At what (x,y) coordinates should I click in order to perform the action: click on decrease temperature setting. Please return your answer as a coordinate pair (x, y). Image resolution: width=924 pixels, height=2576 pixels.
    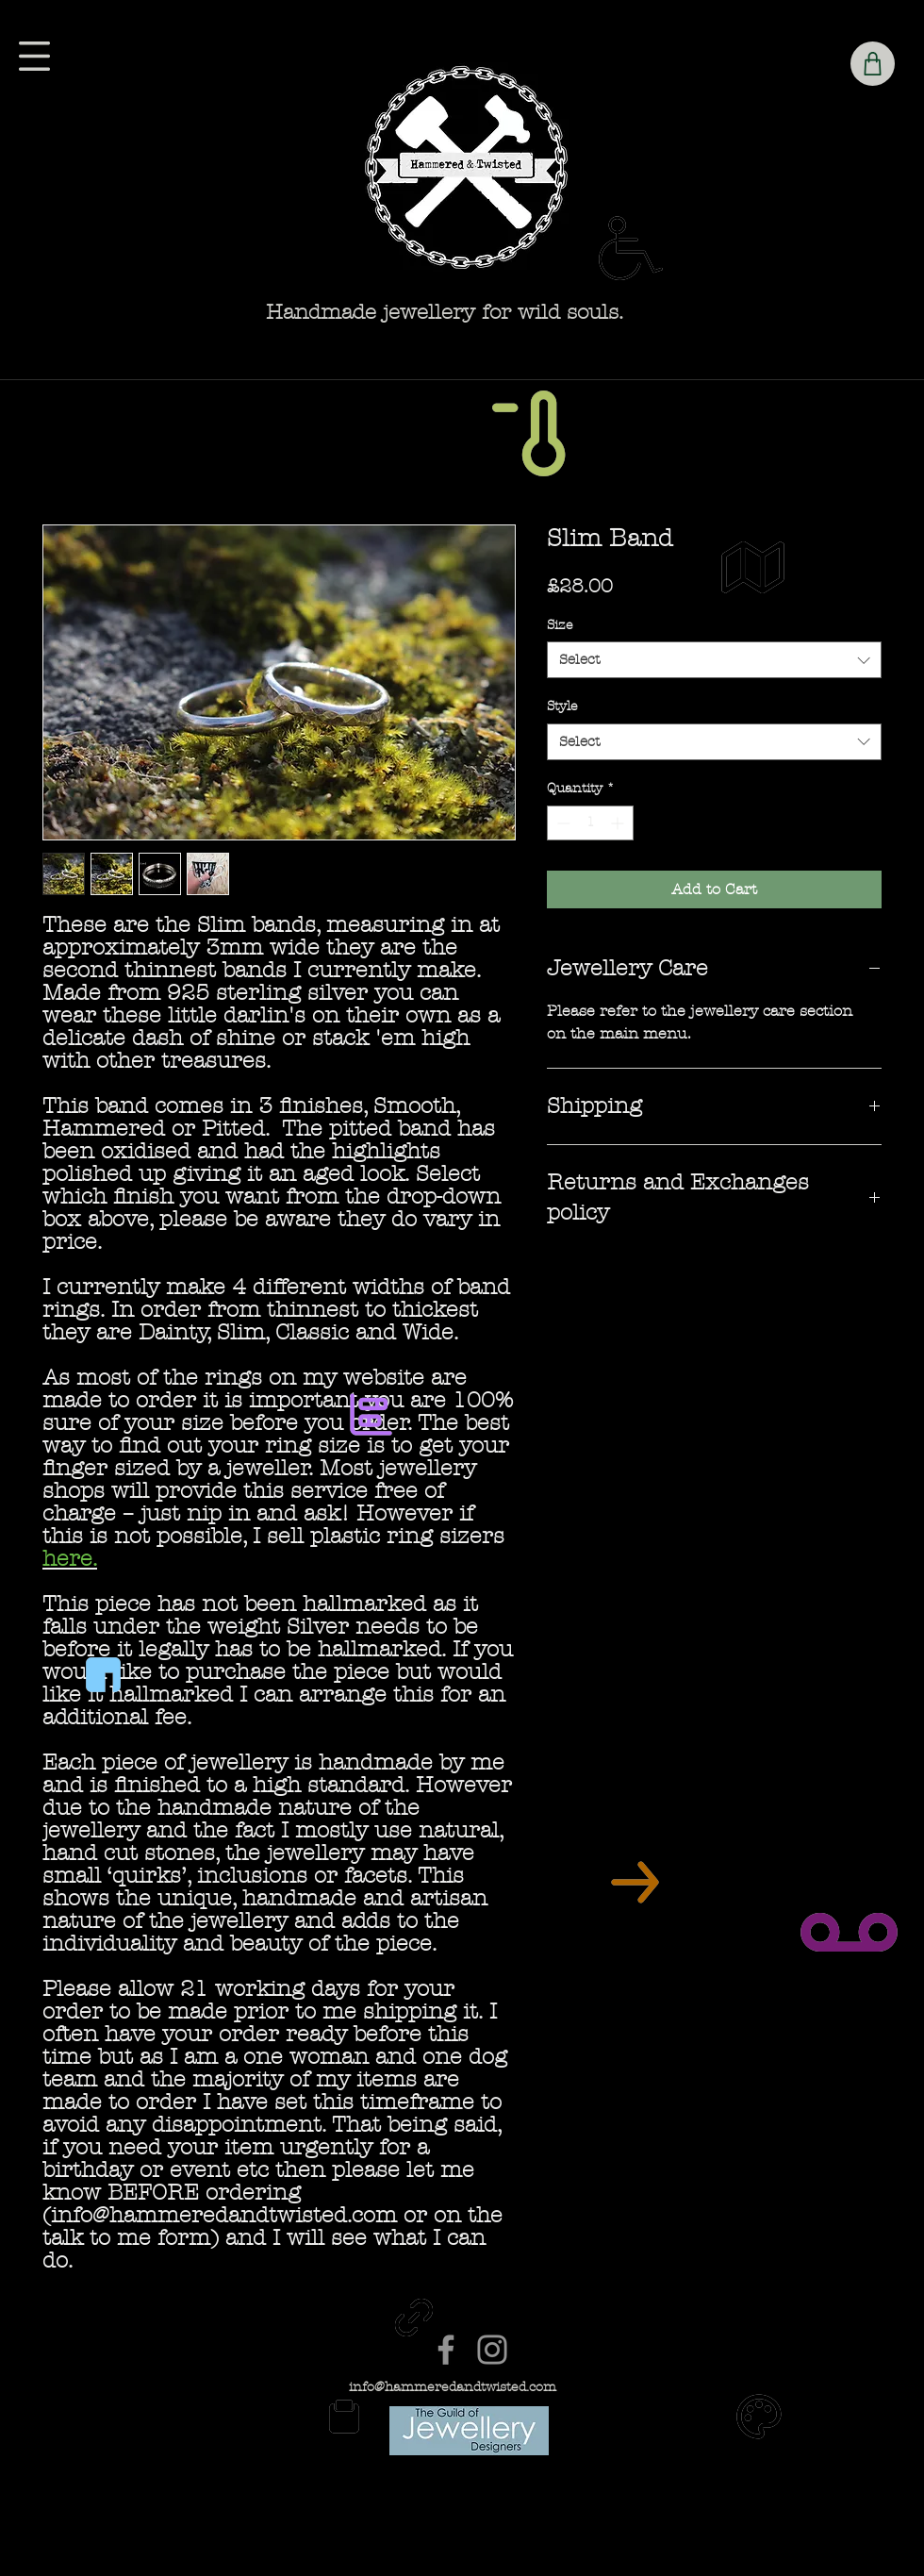
    Looking at the image, I should click on (535, 433).